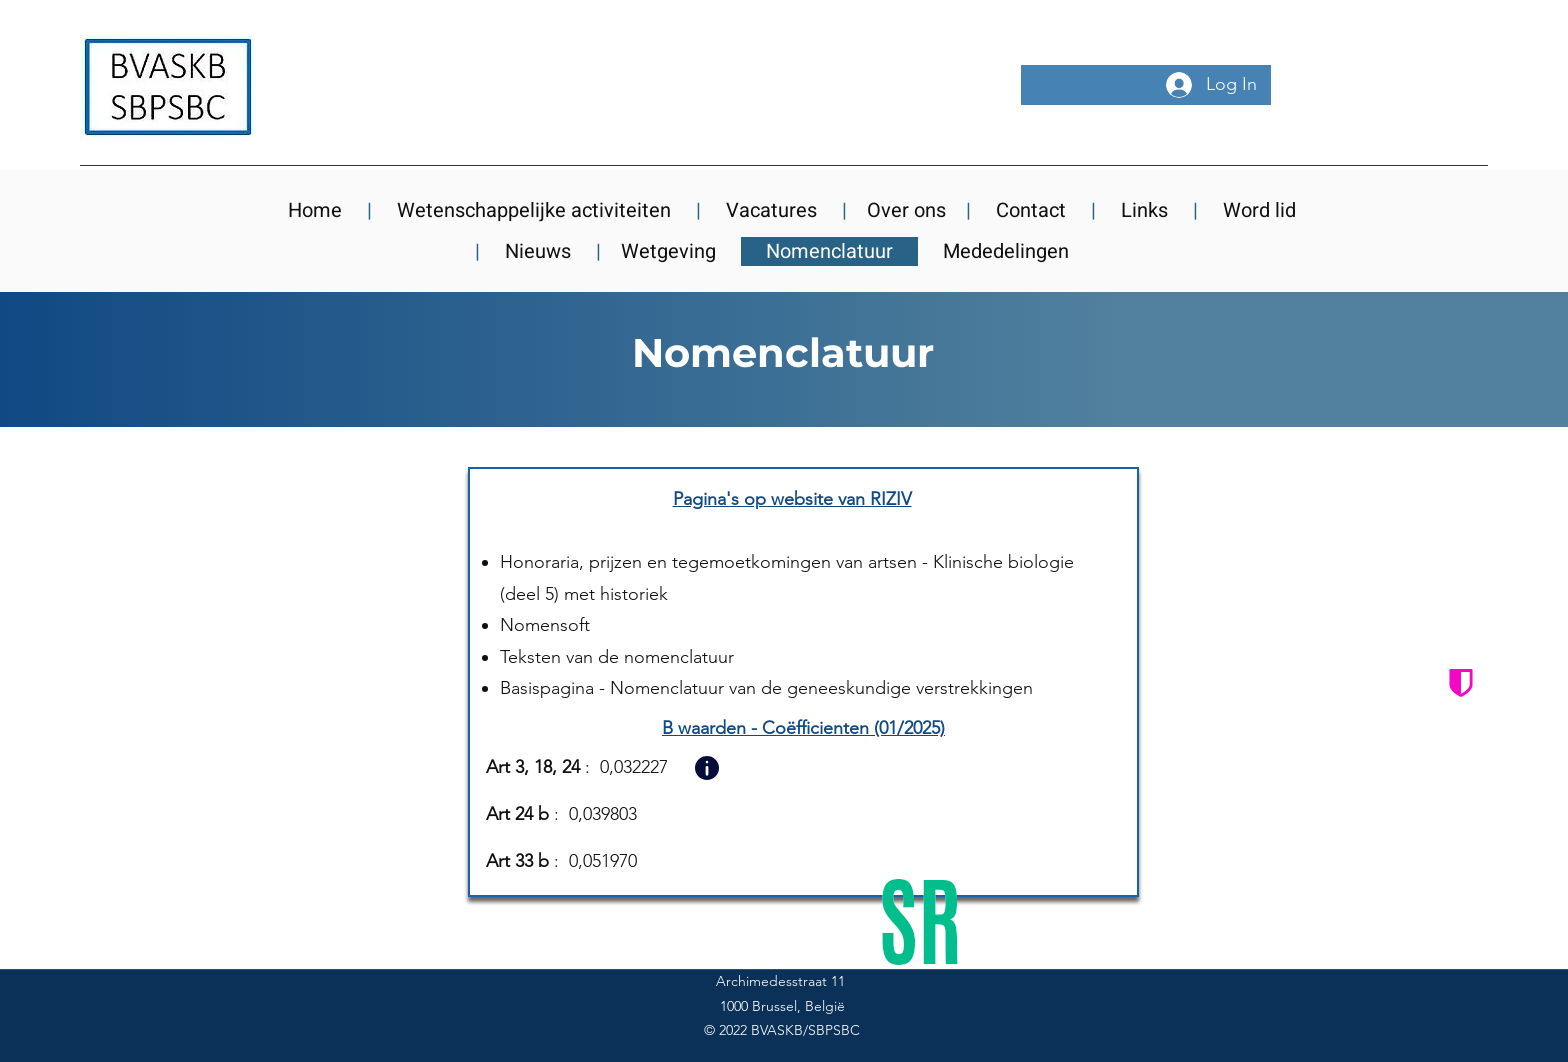 The image size is (1568, 1062). What do you see at coordinates (920, 922) in the screenshot?
I see `visit the Standard Resume website` at bounding box center [920, 922].